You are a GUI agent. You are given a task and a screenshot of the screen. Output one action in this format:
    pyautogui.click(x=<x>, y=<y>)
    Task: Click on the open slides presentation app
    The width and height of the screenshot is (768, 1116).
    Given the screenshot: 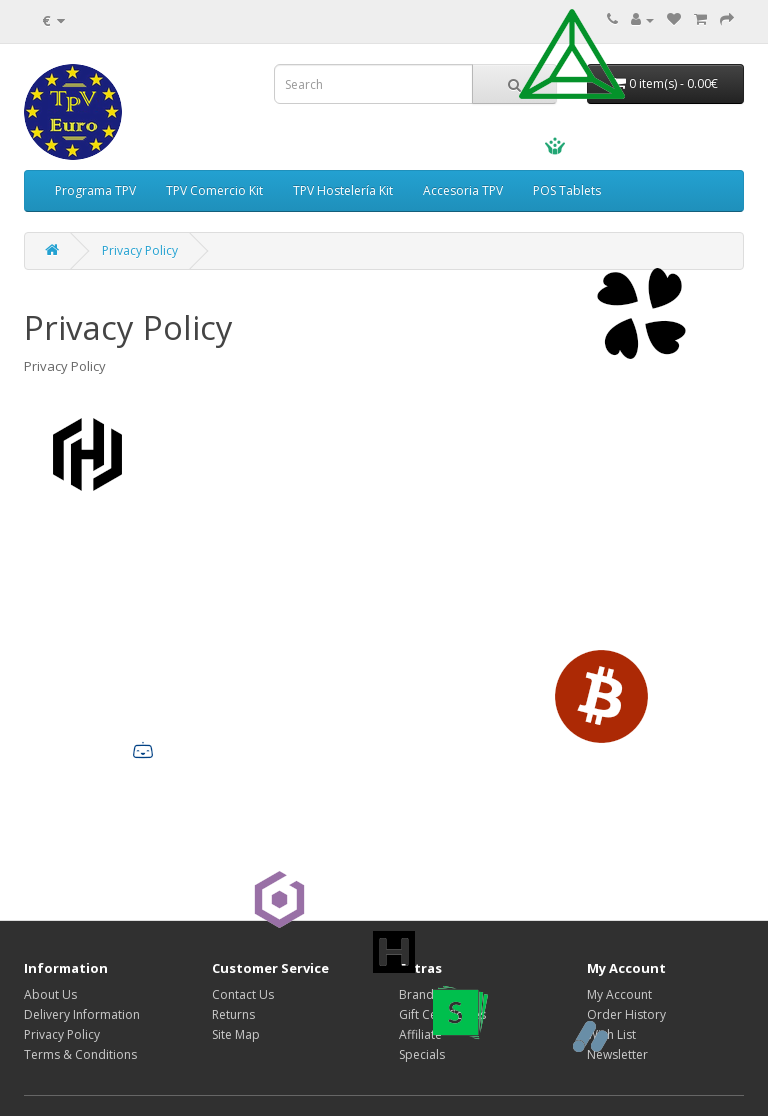 What is the action you would take?
    pyautogui.click(x=460, y=1012)
    